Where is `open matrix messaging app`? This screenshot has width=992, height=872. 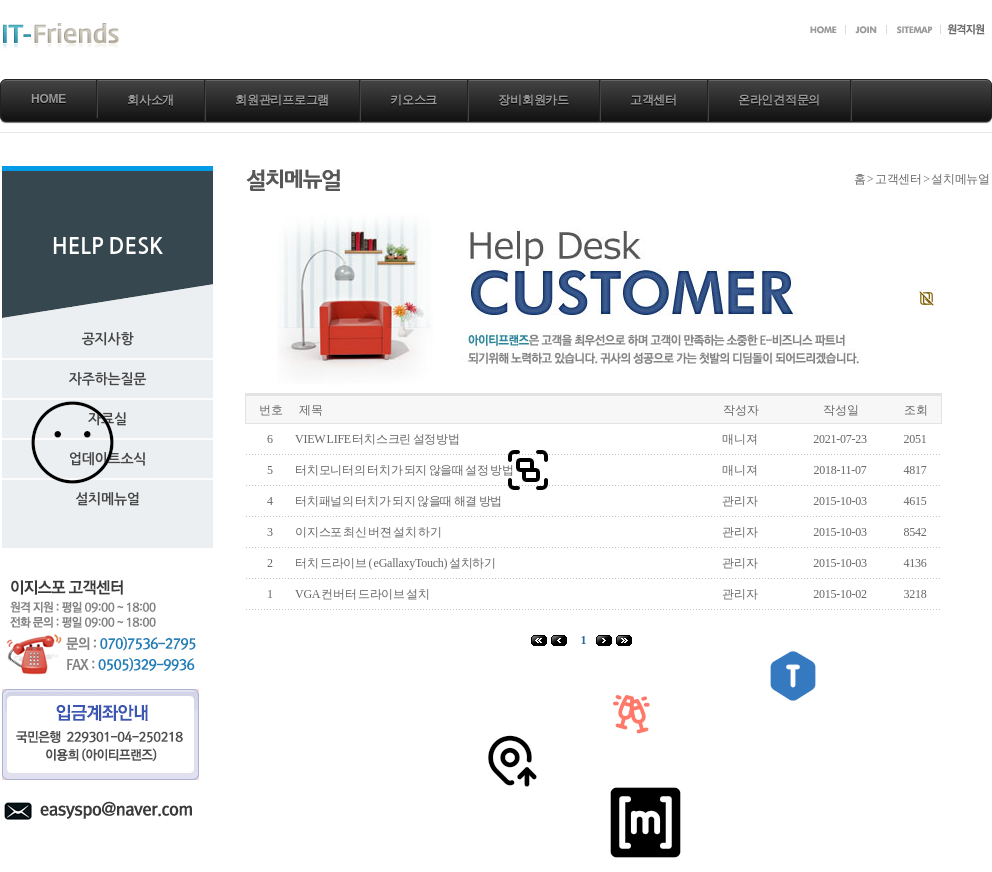
open matrix messaging app is located at coordinates (645, 822).